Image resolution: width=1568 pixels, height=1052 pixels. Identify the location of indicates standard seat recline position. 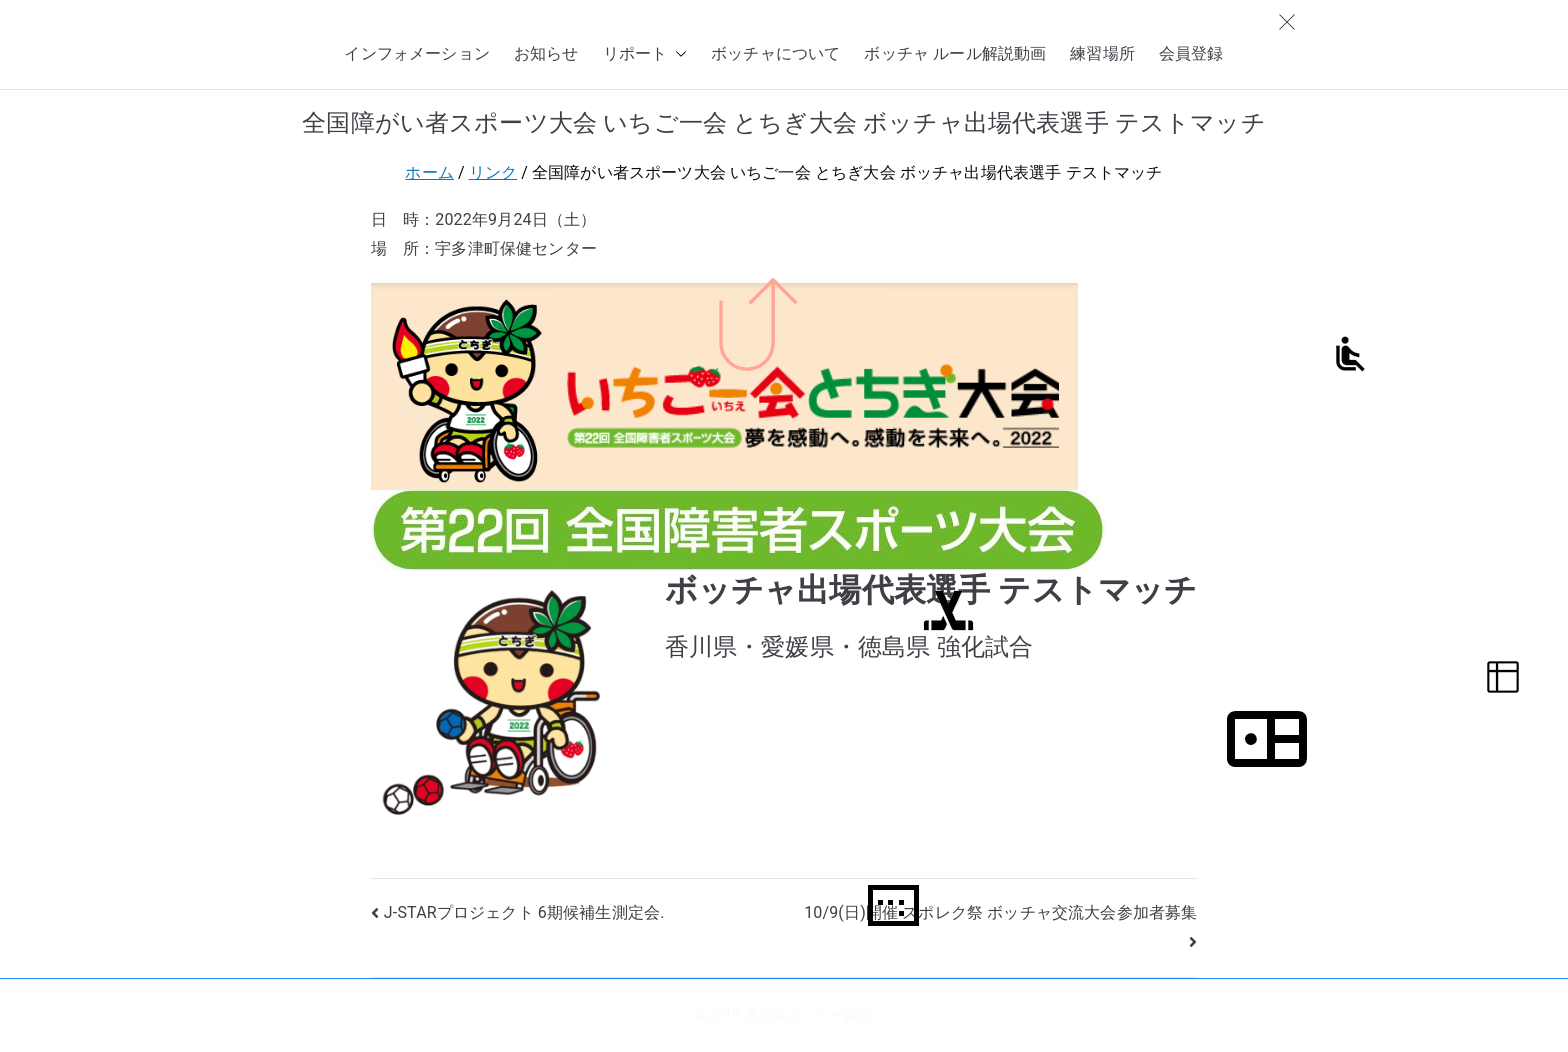
(1350, 354).